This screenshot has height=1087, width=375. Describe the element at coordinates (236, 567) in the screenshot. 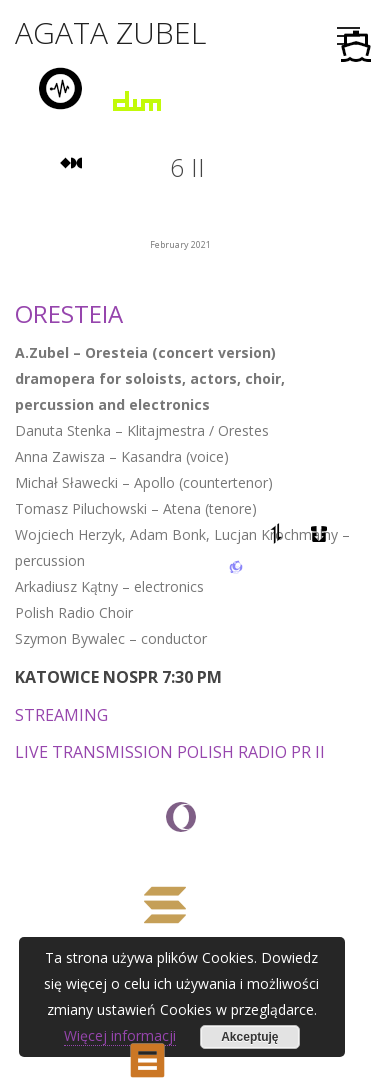

I see `themeisle brand logo` at that location.